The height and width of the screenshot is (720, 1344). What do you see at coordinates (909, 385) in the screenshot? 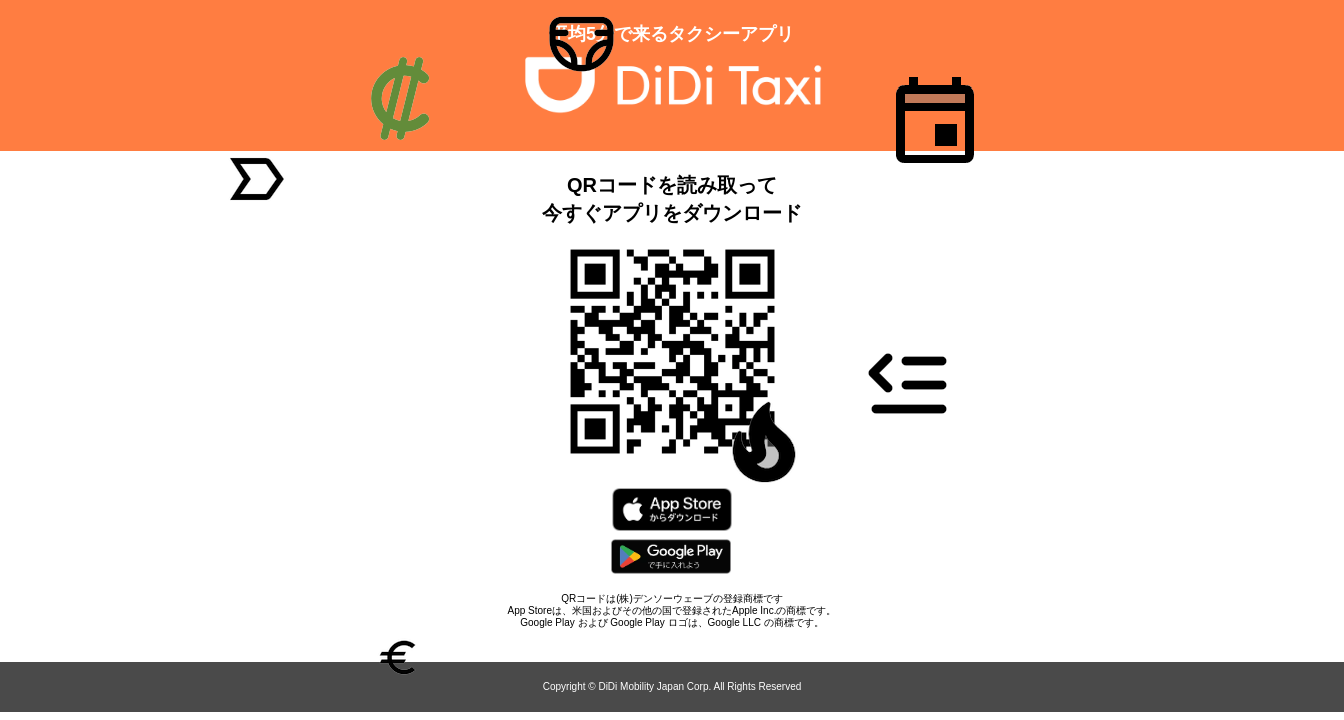
I see `decrease text indentation` at bounding box center [909, 385].